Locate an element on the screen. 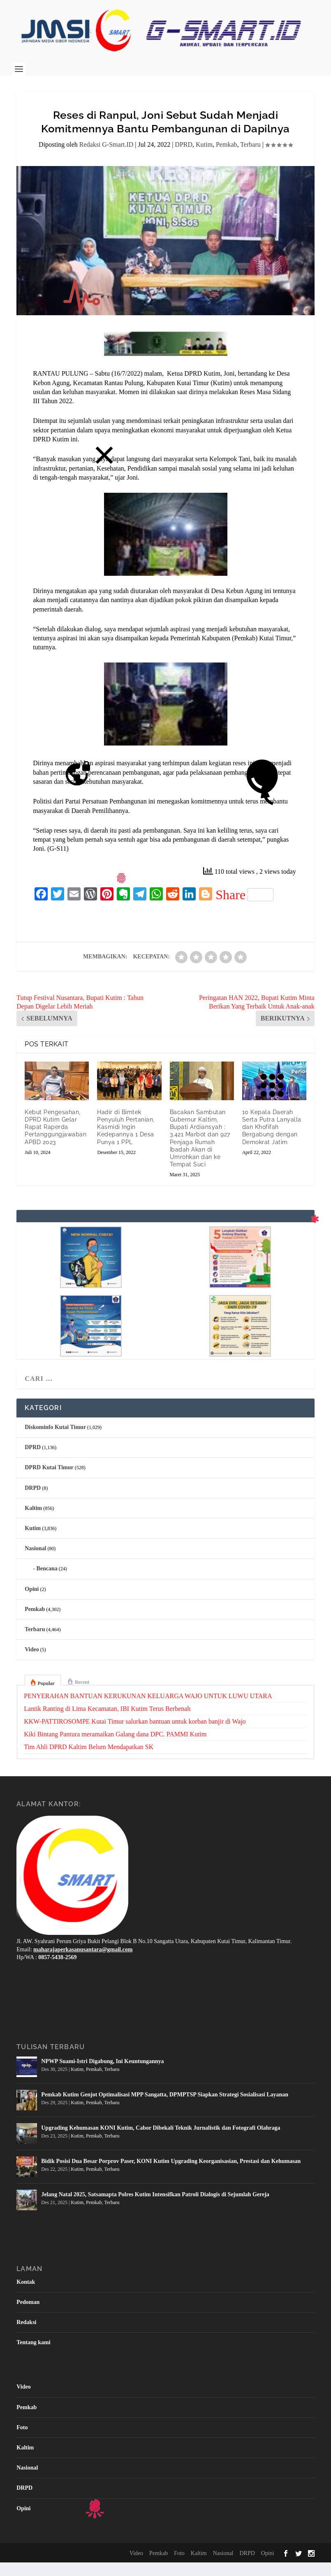 Image resolution: width=331 pixels, height=2576 pixels. authenticate with fingerprint is located at coordinates (121, 878).